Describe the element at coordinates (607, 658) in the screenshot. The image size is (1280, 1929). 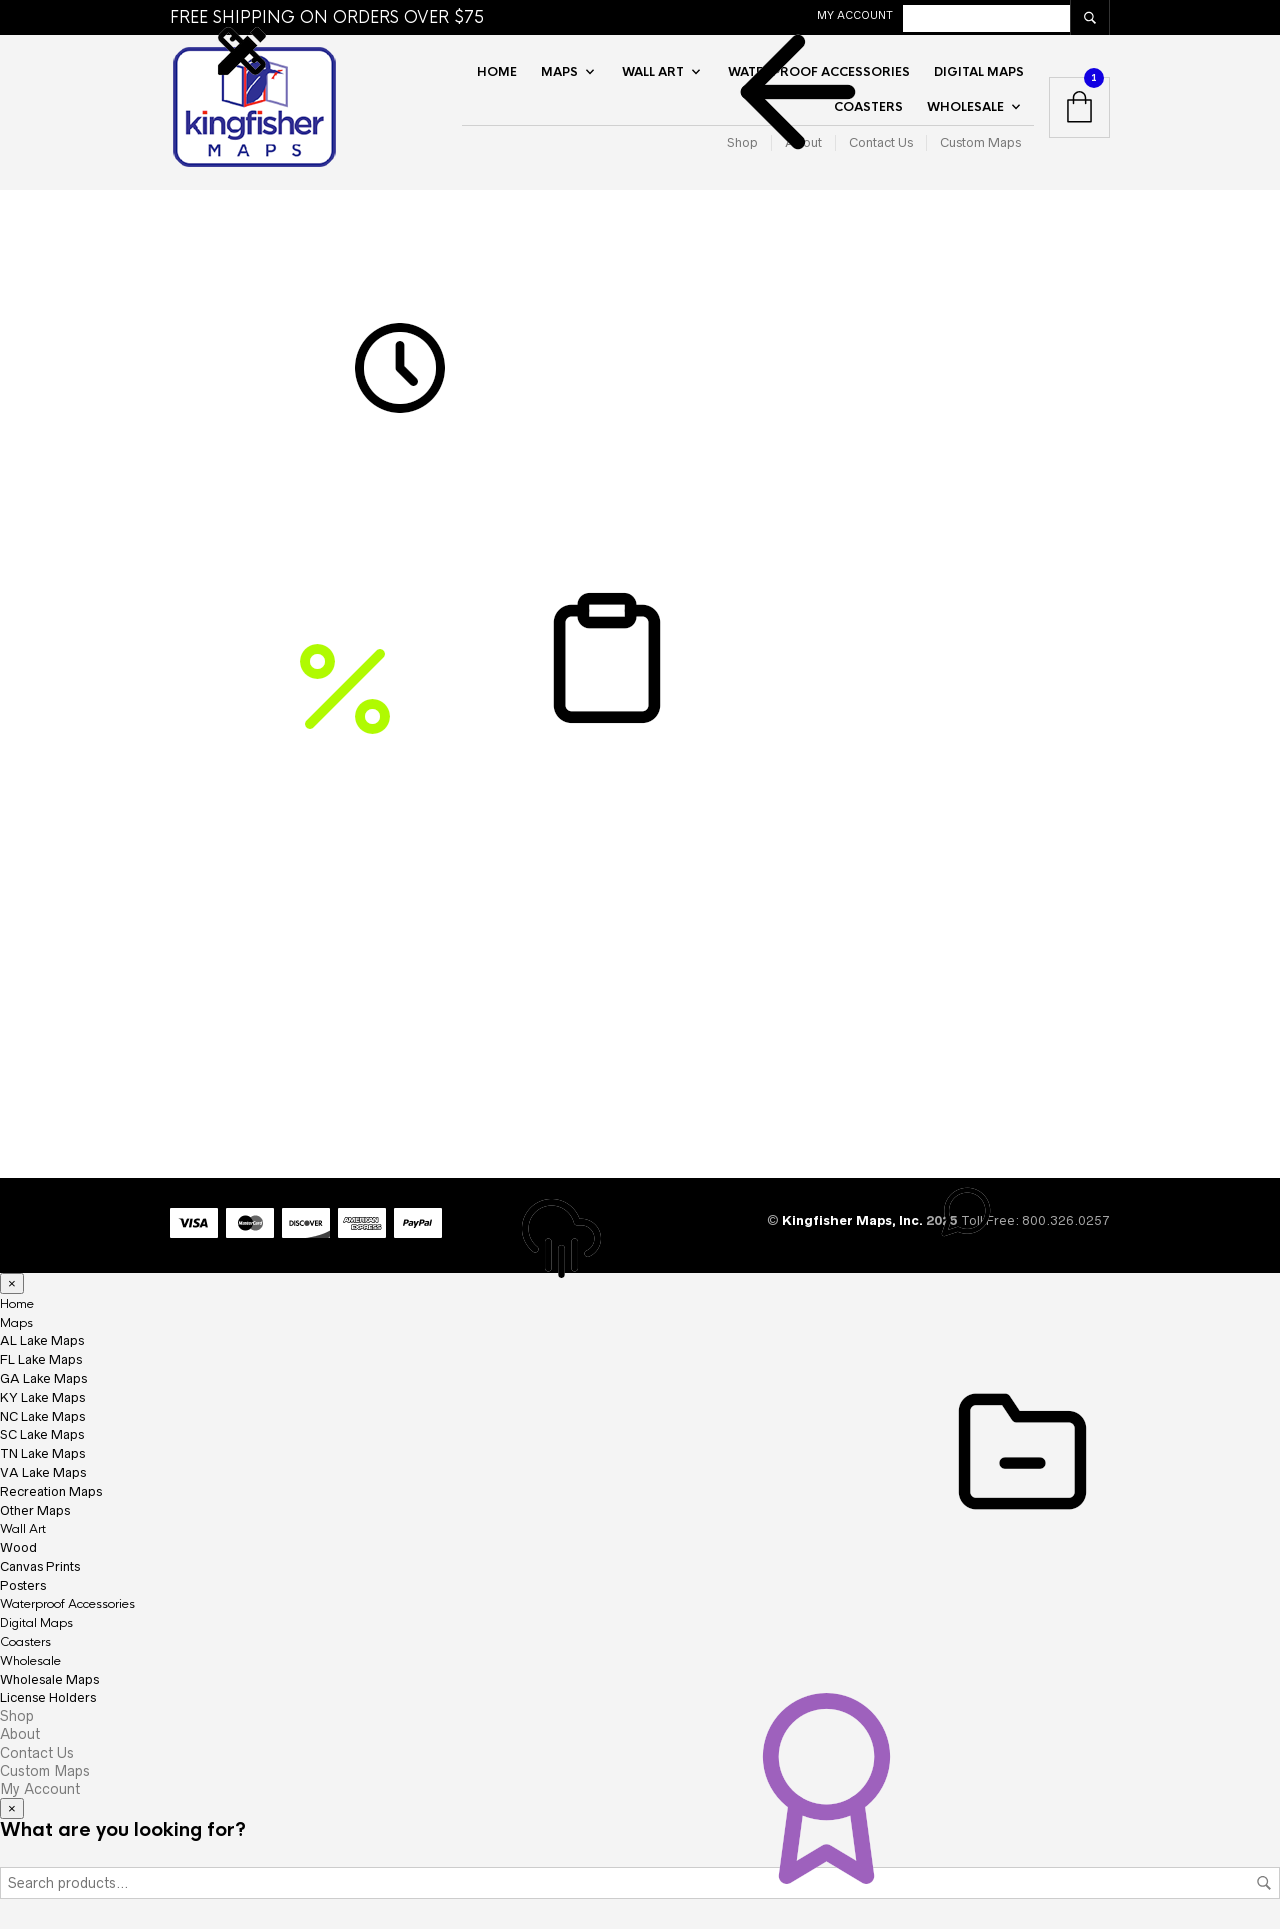
I see `copy to clipboard` at that location.